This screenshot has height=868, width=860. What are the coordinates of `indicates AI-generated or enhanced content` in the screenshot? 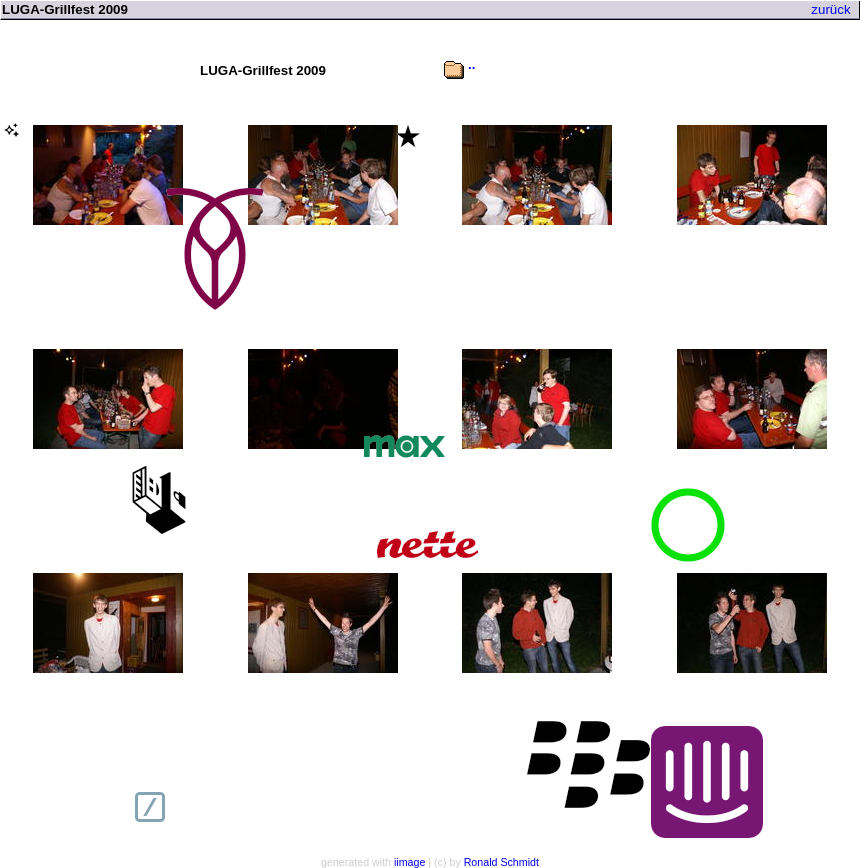 It's located at (12, 130).